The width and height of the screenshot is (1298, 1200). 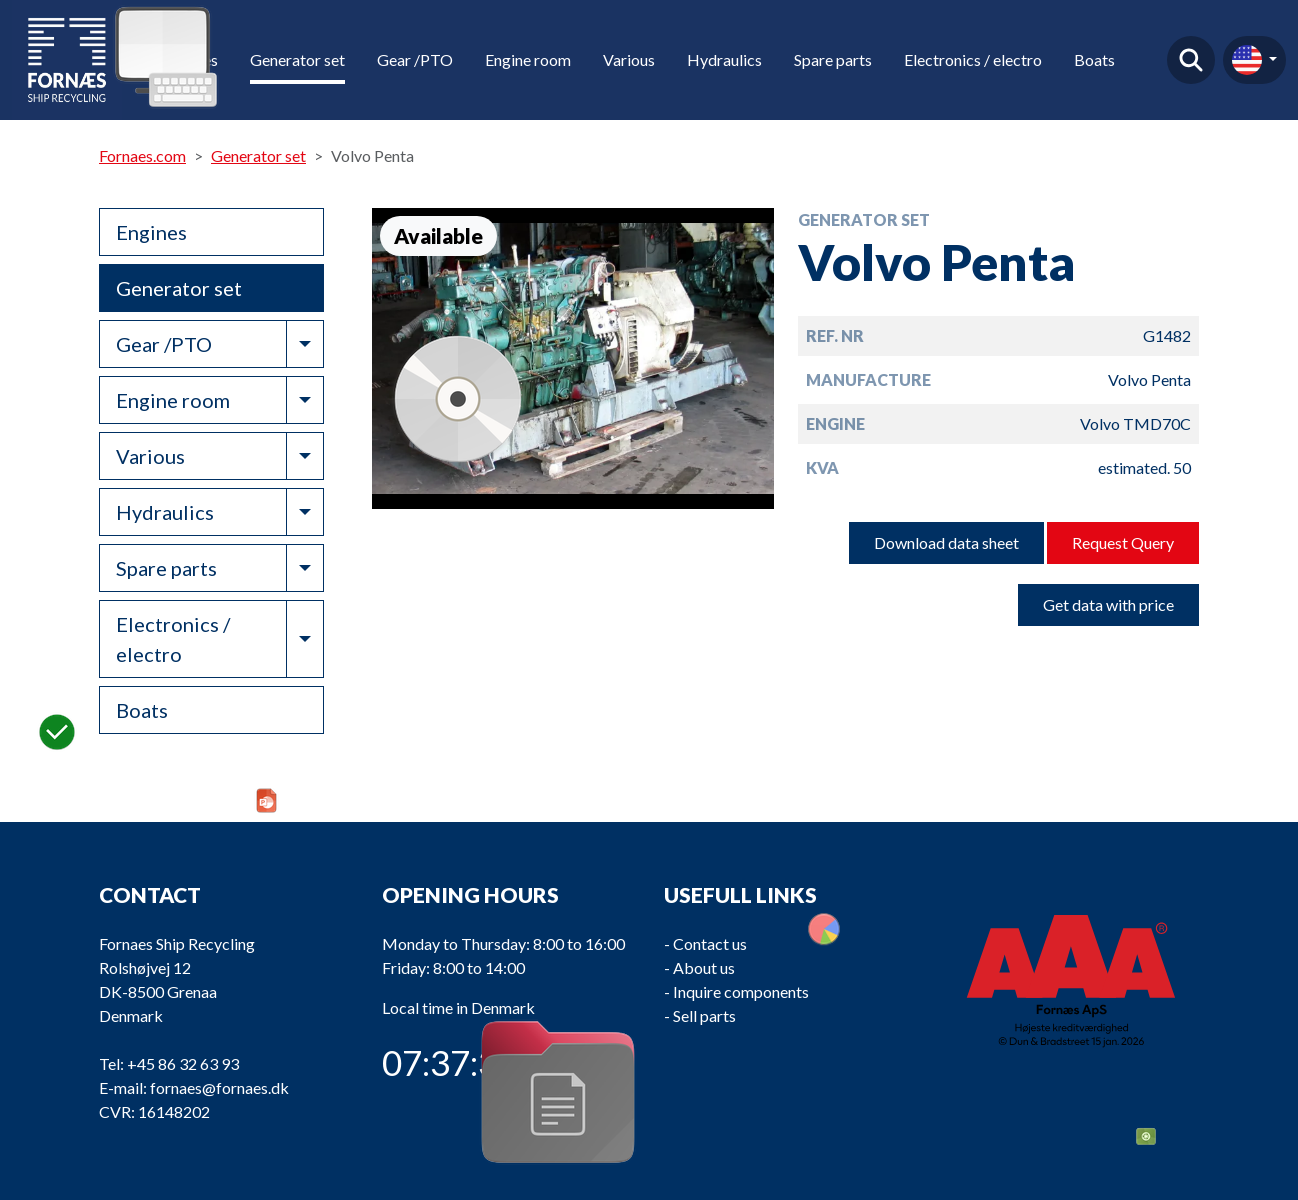 I want to click on dropbox sync completed successfully, so click(x=57, y=732).